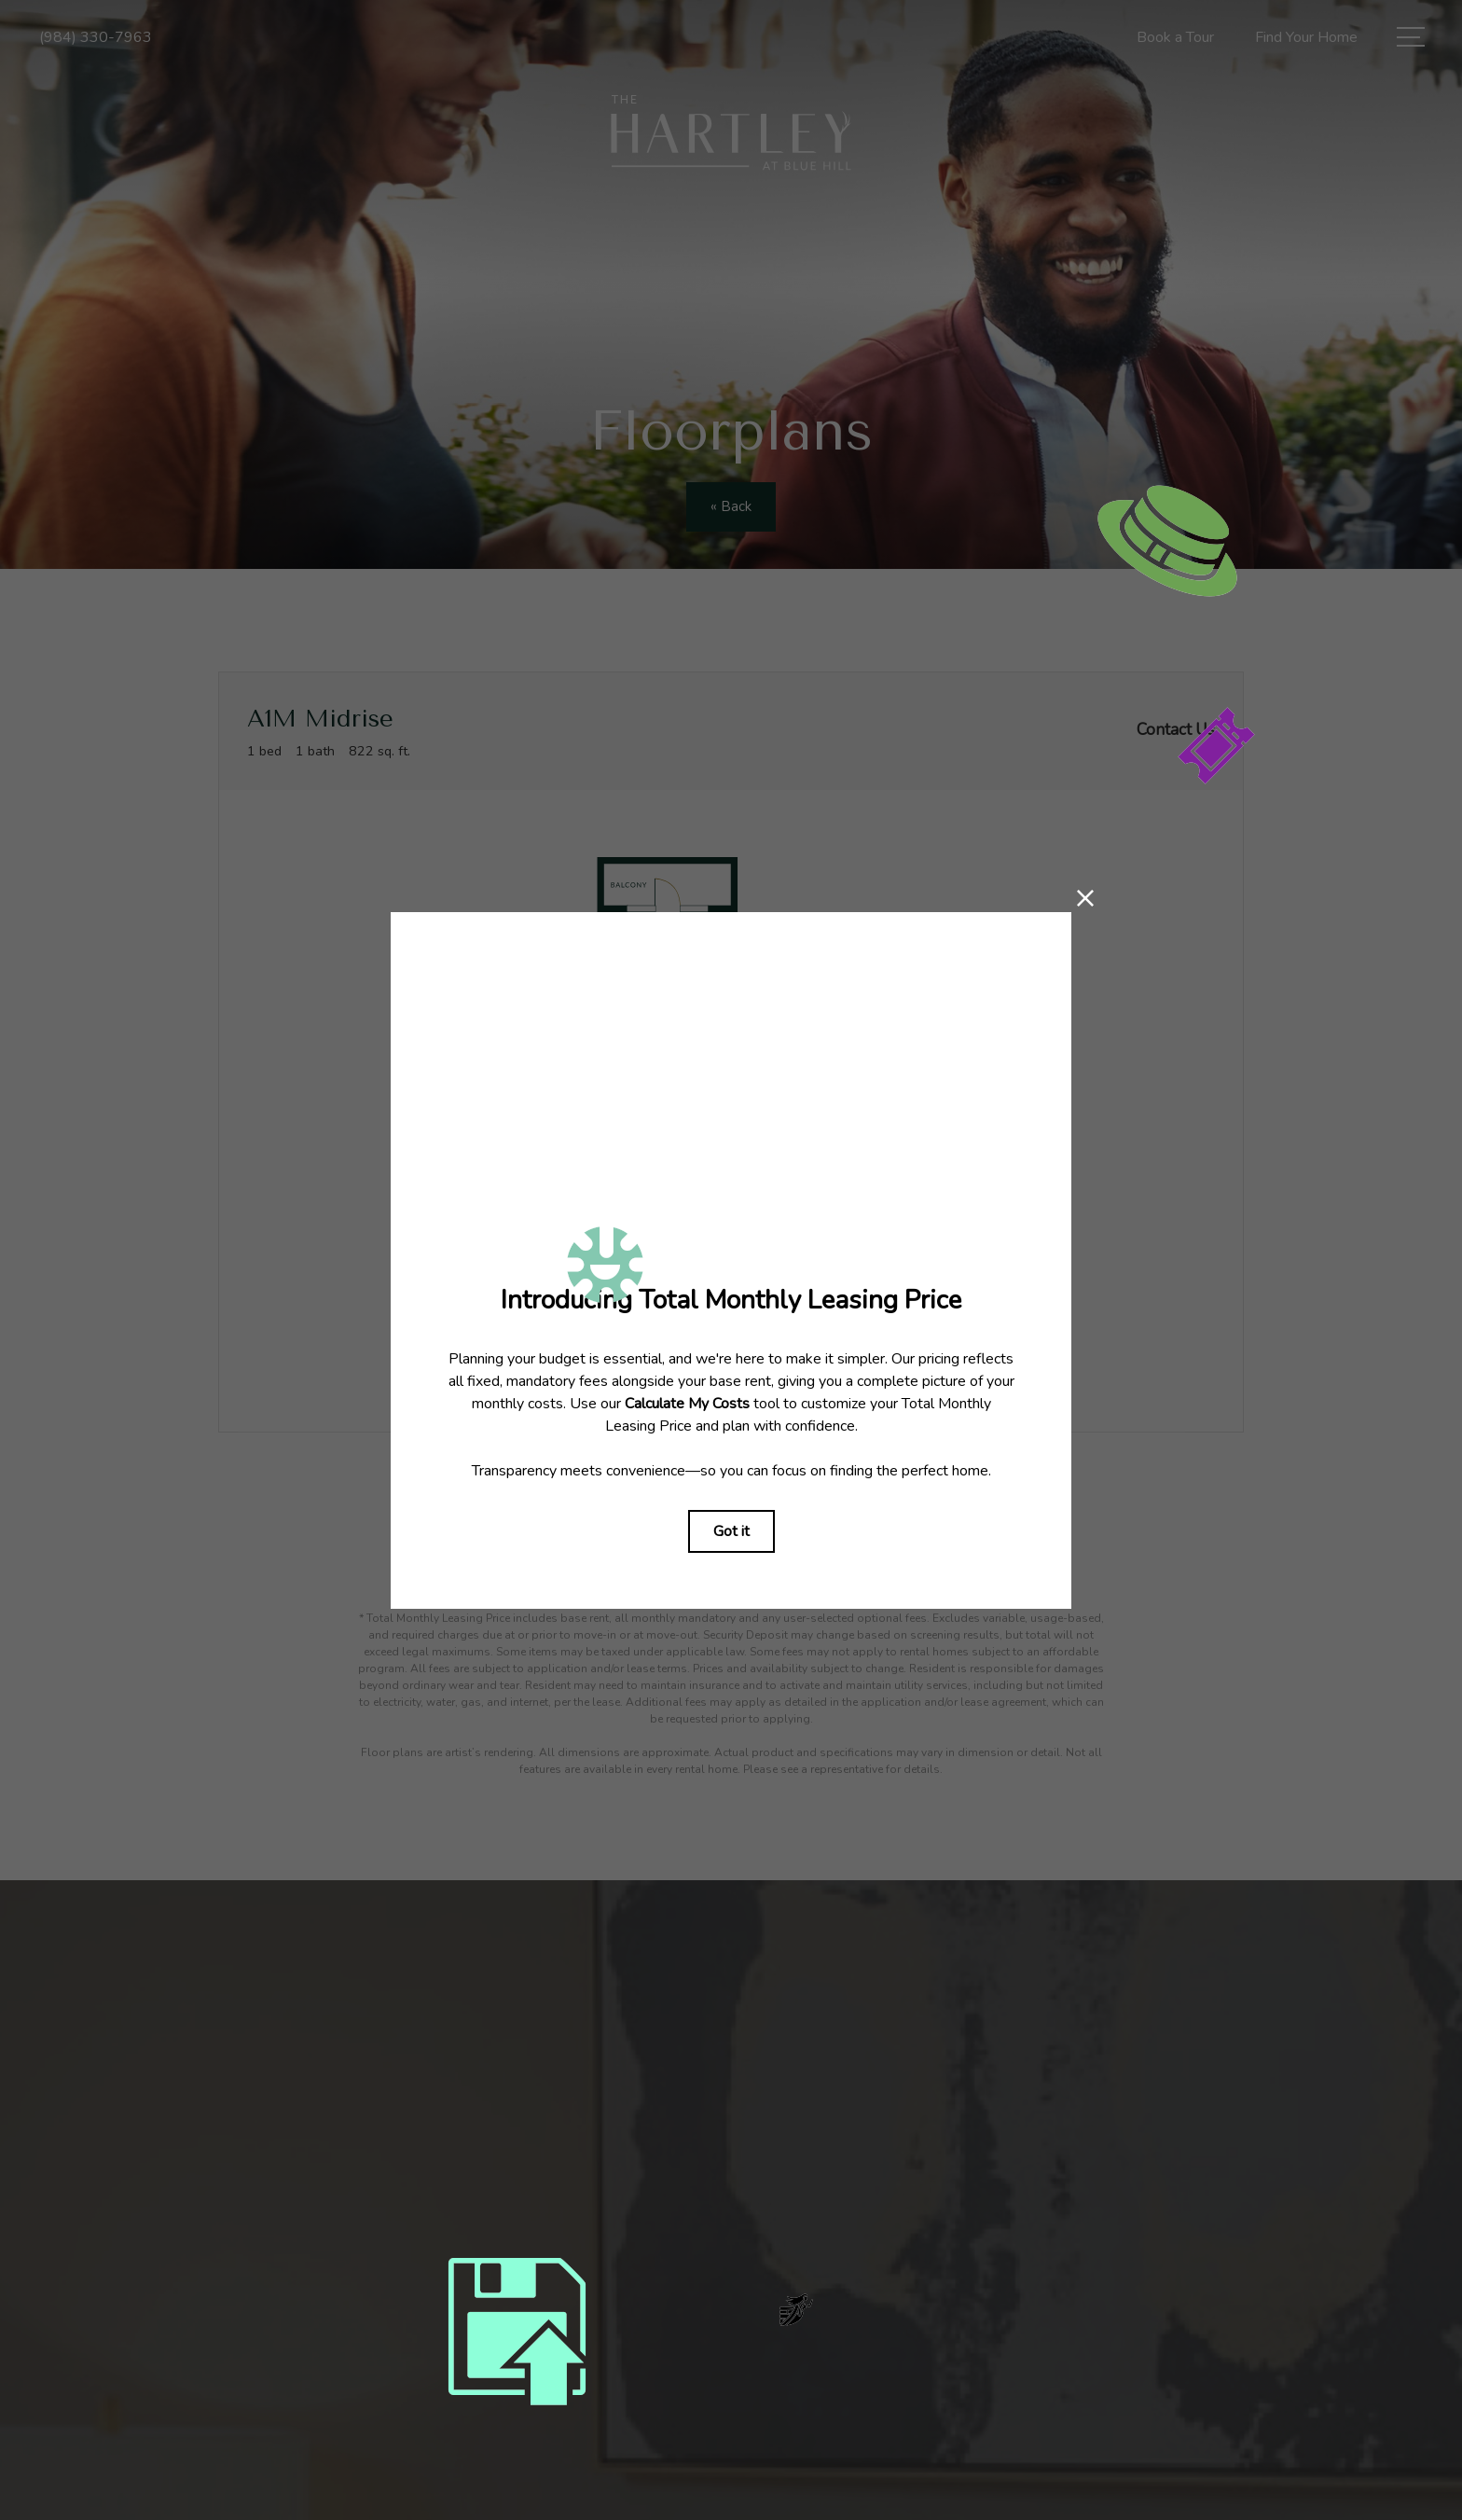  Describe the element at coordinates (517, 2326) in the screenshot. I see `save your current progress` at that location.